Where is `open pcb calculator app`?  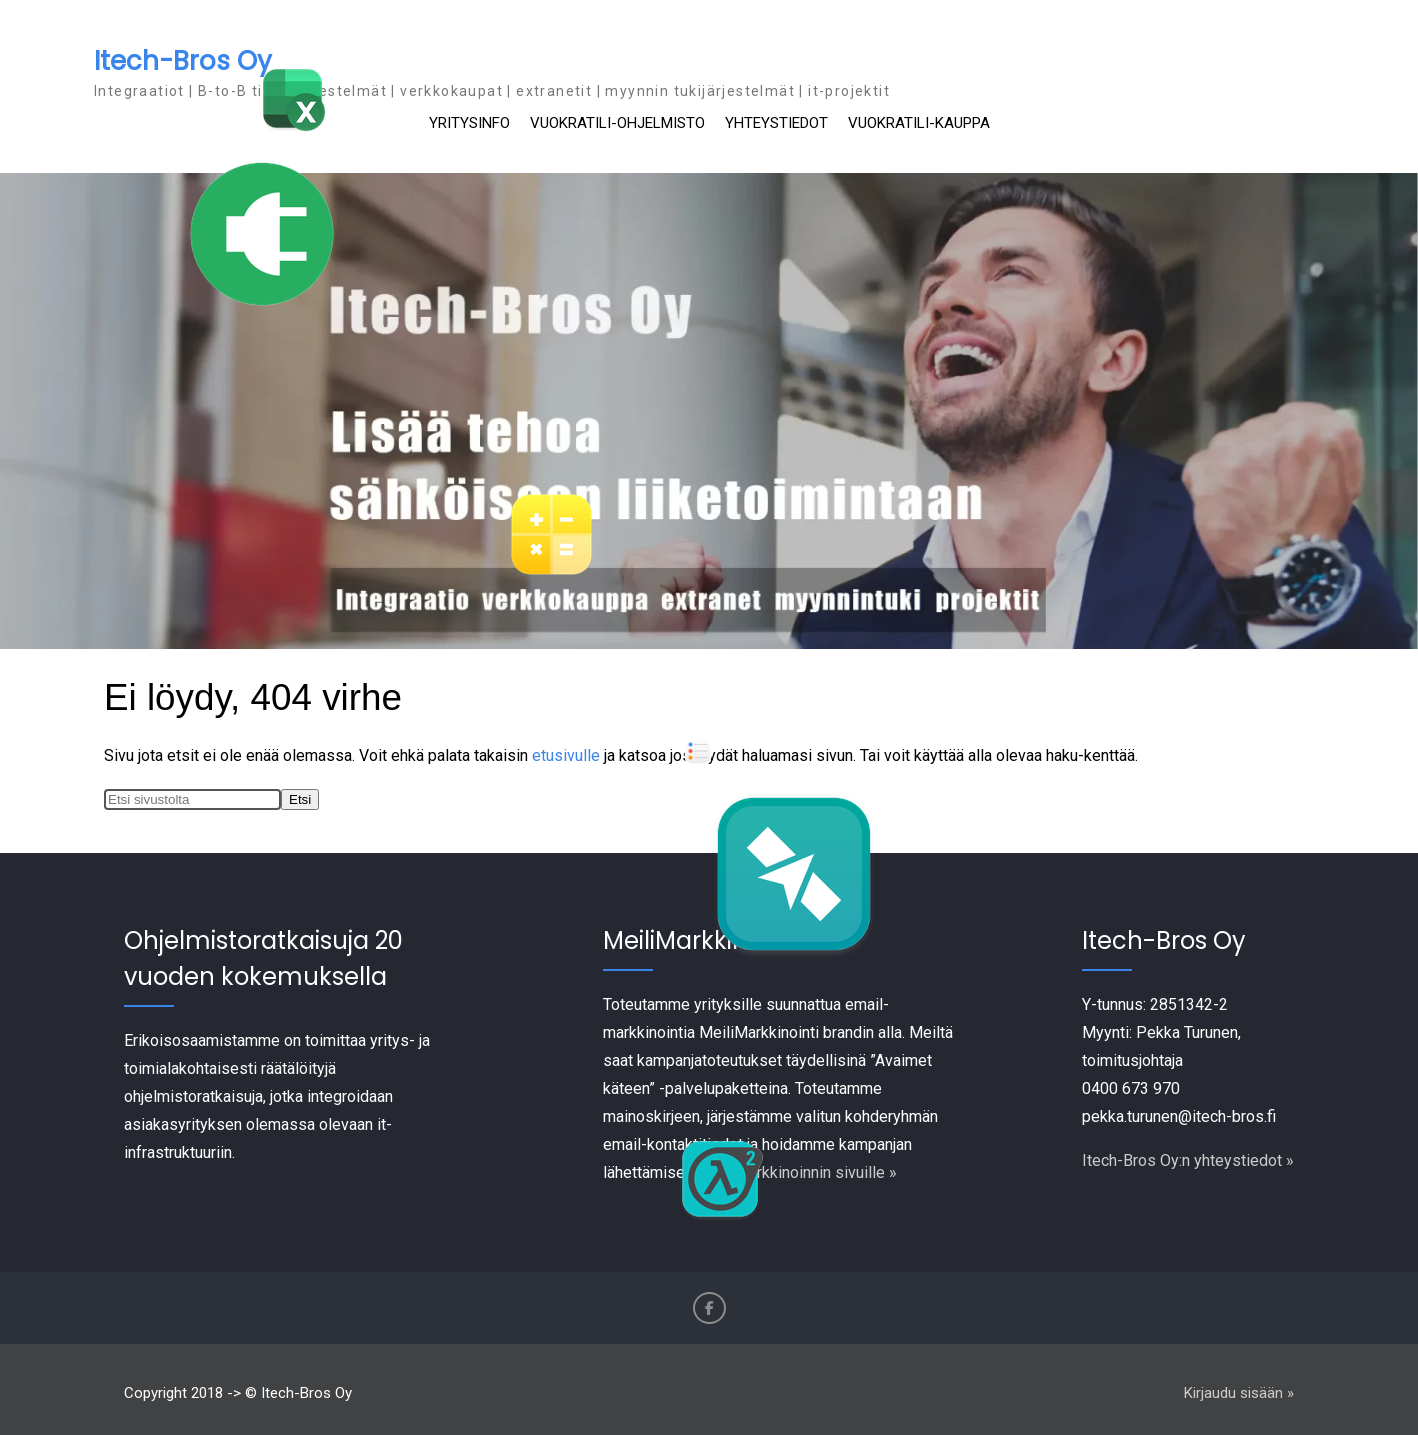 open pcb calculator app is located at coordinates (551, 534).